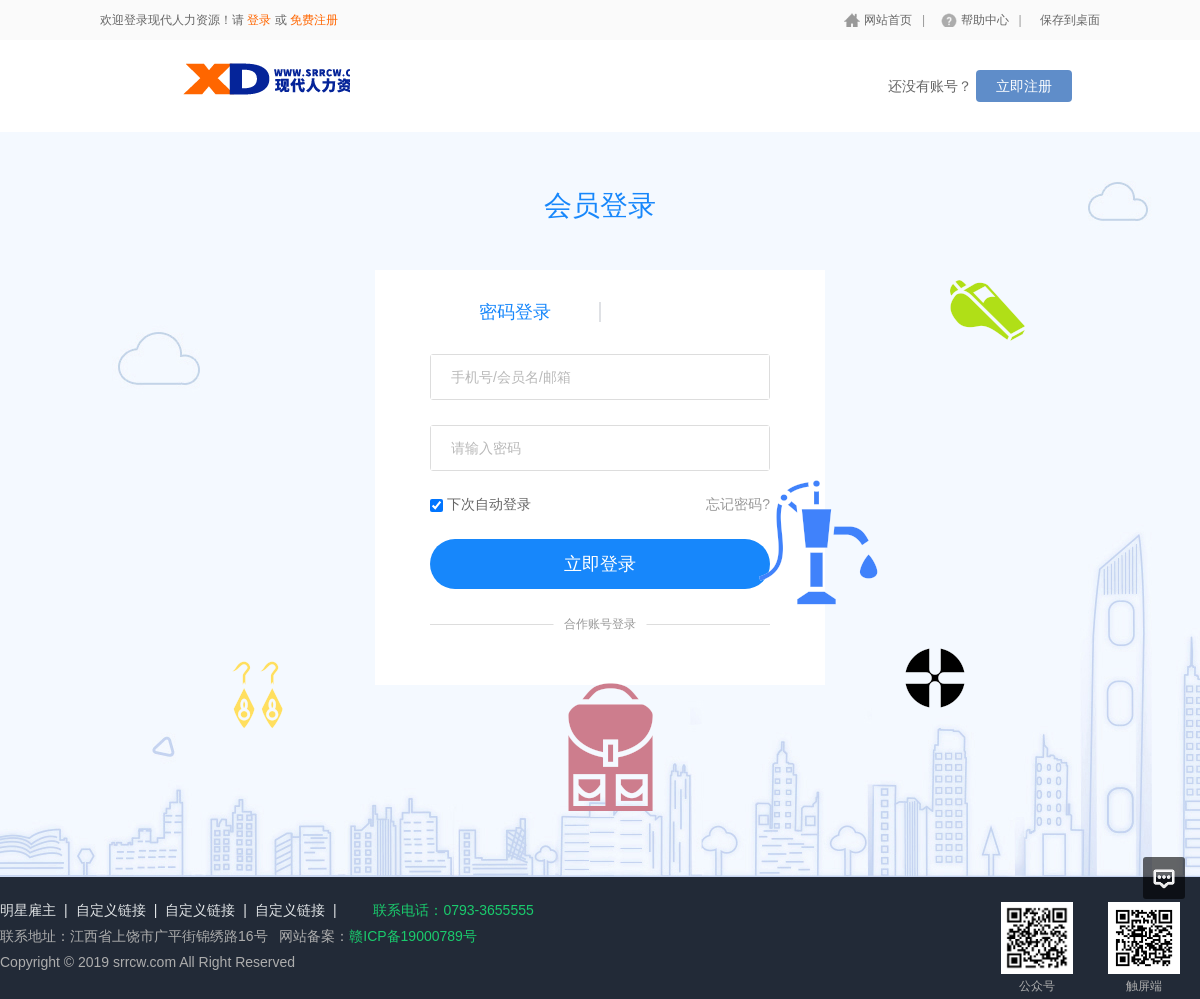 The width and height of the screenshot is (1200, 999). I want to click on blow the whistle to report a violation, so click(987, 310).